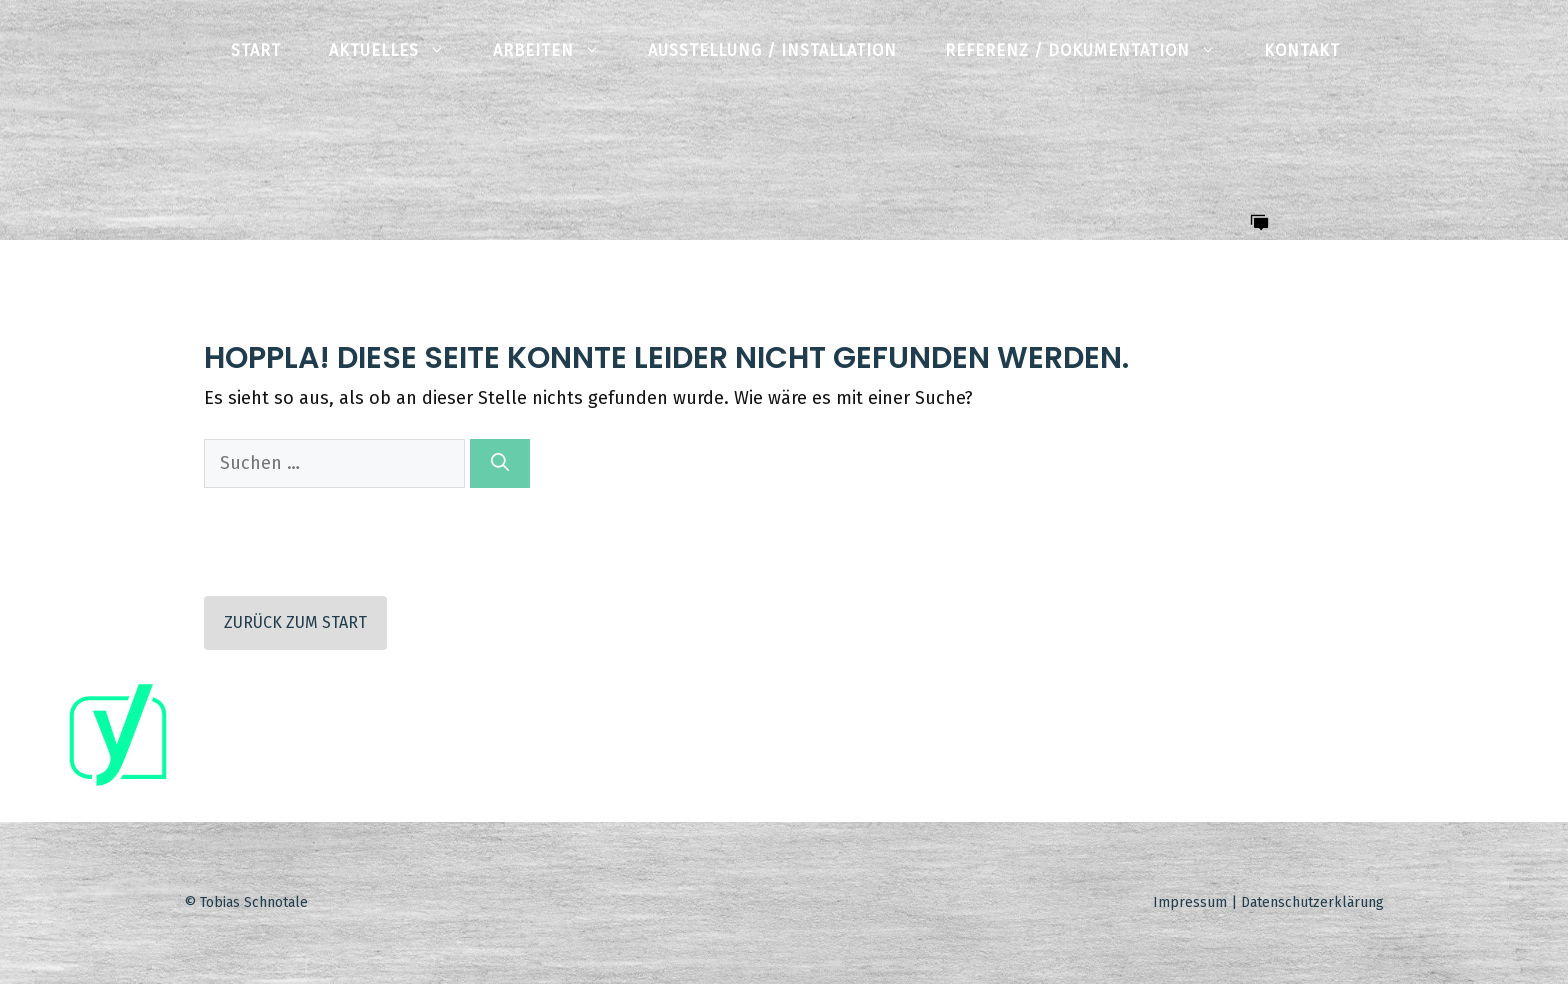  What do you see at coordinates (118, 735) in the screenshot?
I see `yoast SEO plugin logo` at bounding box center [118, 735].